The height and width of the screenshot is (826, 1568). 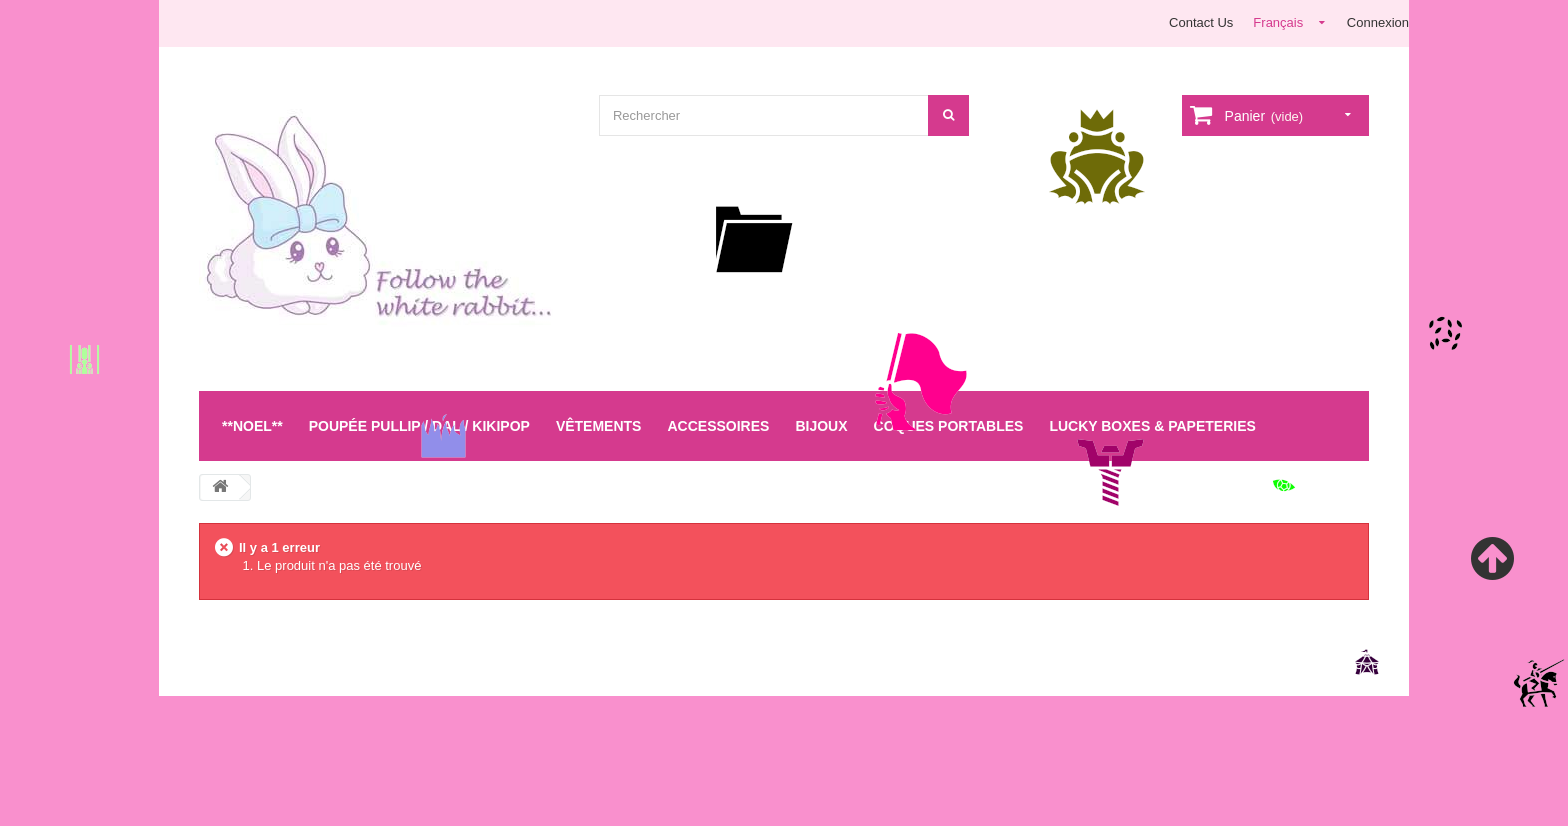 What do you see at coordinates (1284, 486) in the screenshot?
I see `activate enhanced vision or perception ability` at bounding box center [1284, 486].